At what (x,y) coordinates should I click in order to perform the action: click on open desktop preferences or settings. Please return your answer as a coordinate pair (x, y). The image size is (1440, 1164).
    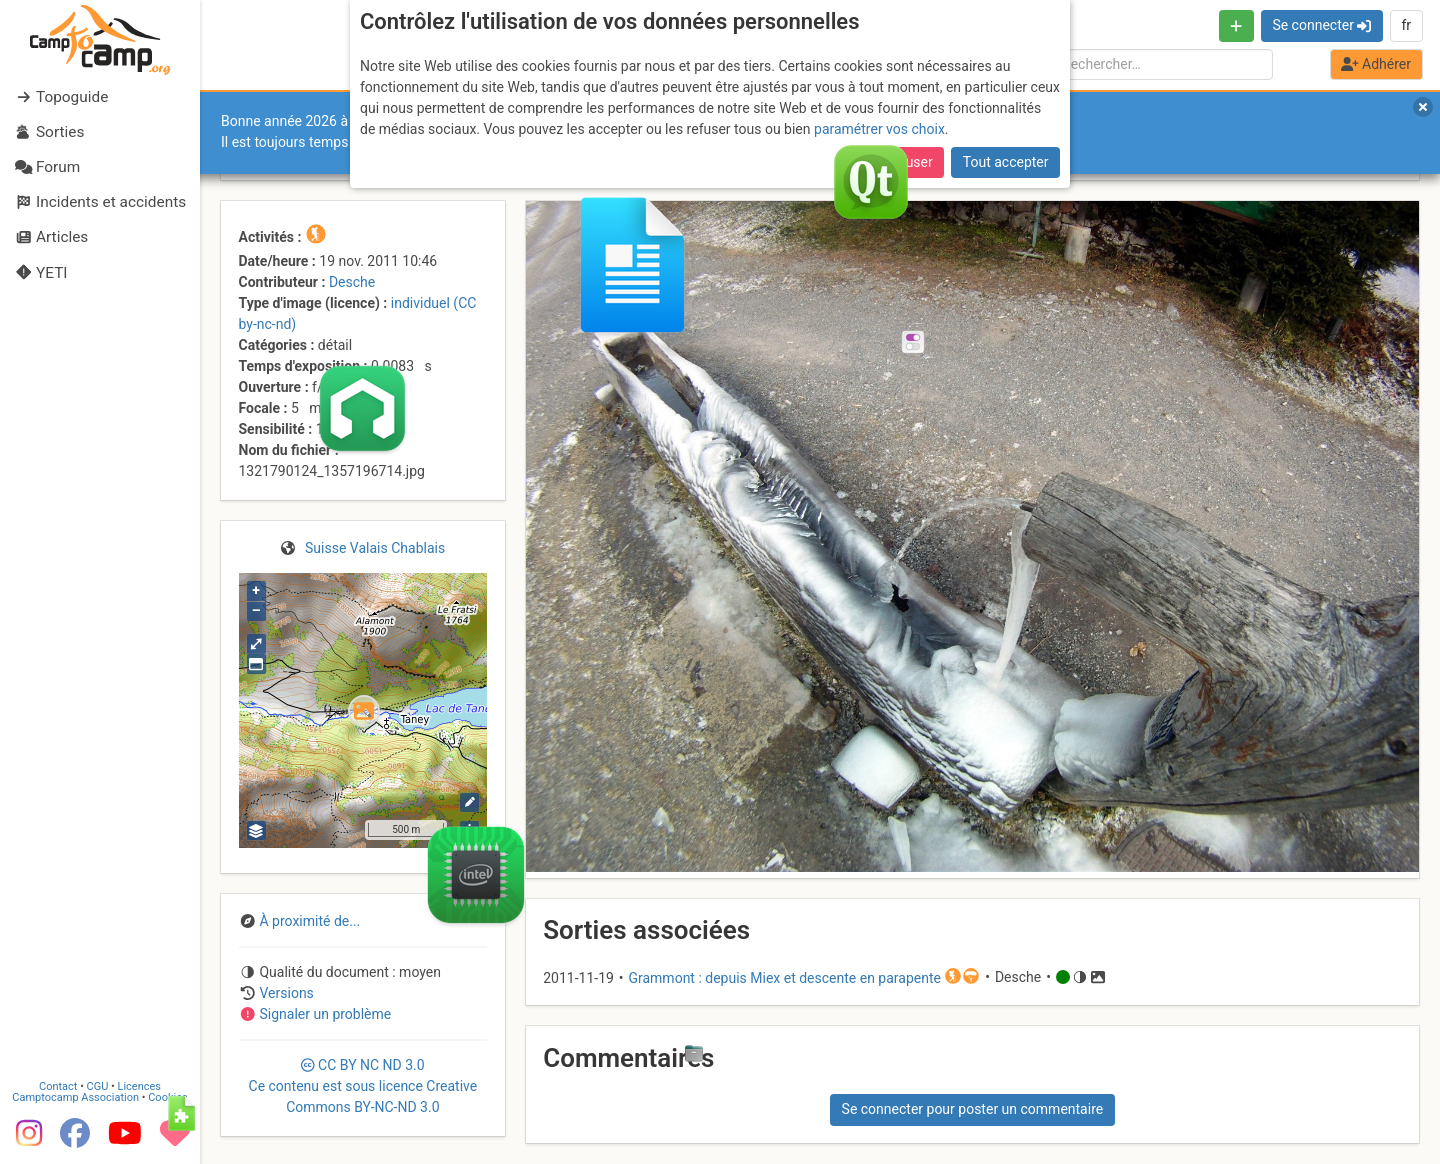
    Looking at the image, I should click on (913, 342).